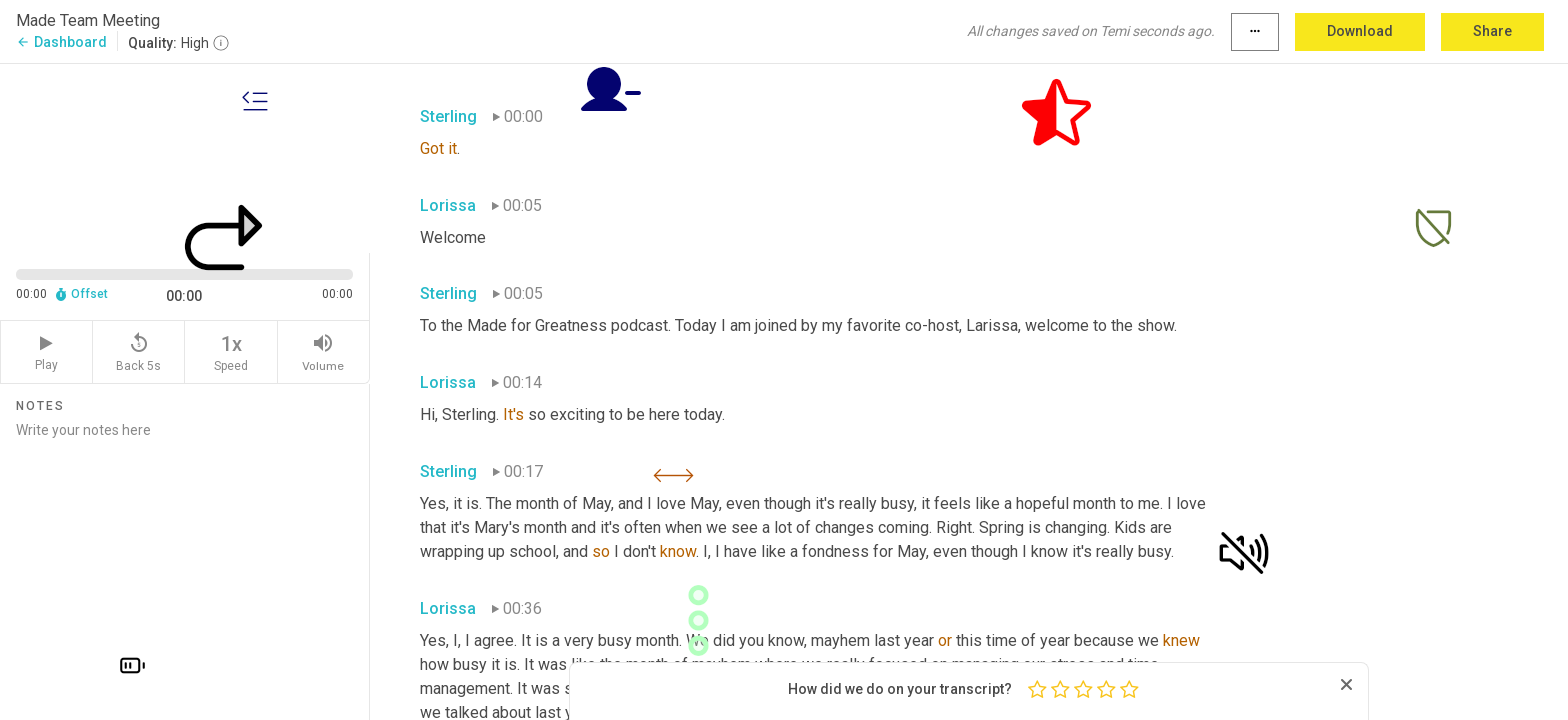 The width and height of the screenshot is (1568, 720). Describe the element at coordinates (1433, 226) in the screenshot. I see `security or protection is disabled` at that location.